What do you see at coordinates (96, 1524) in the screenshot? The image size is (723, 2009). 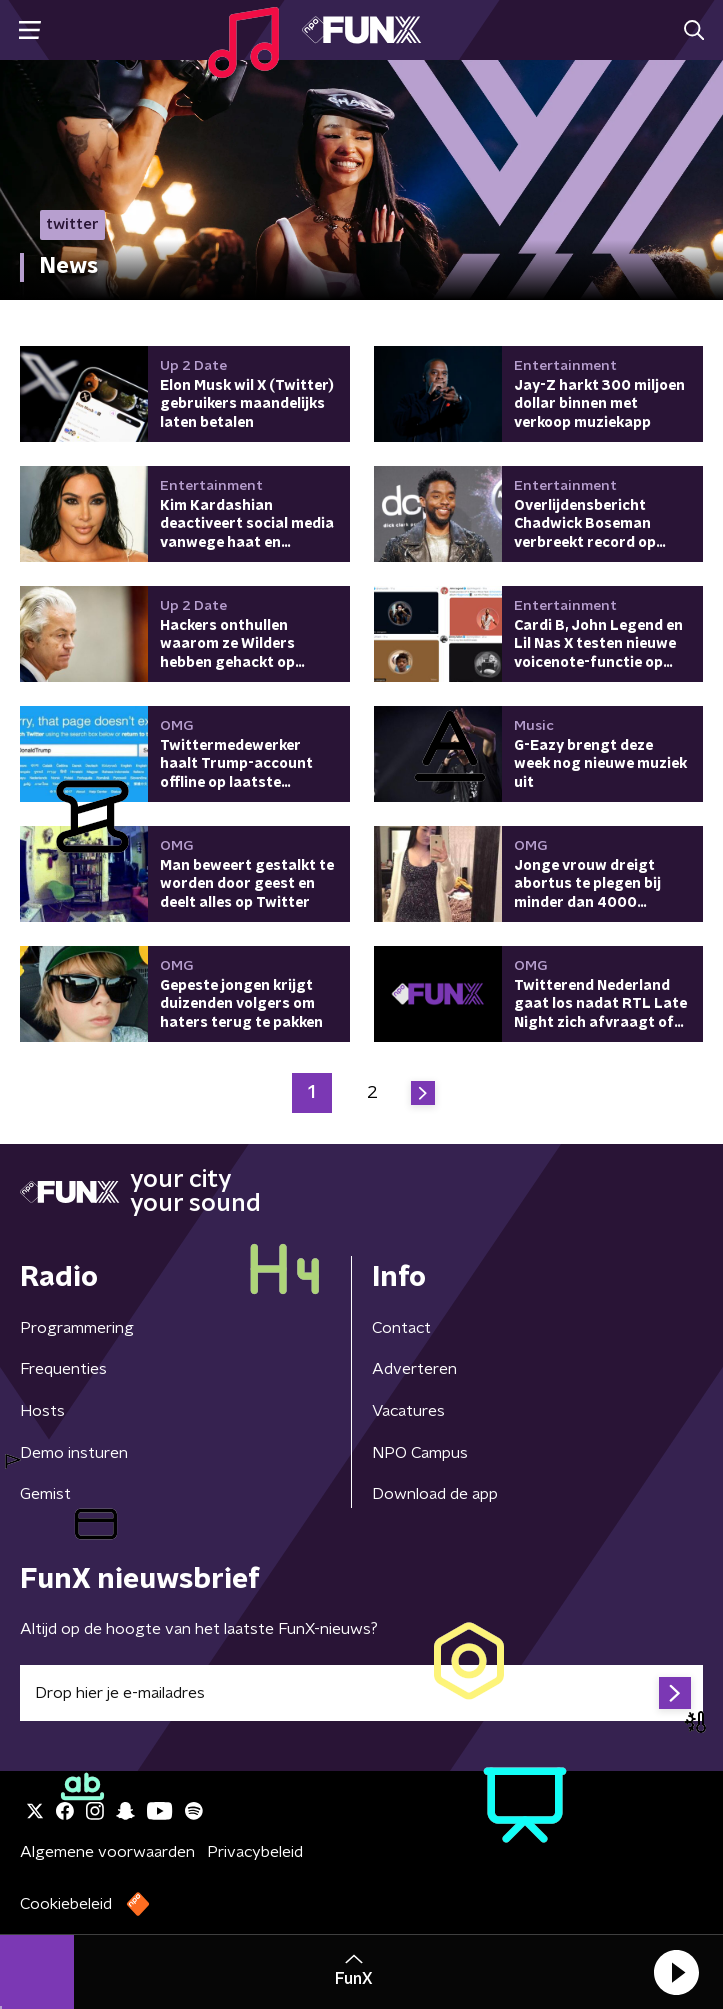 I see `manage payment methods` at bounding box center [96, 1524].